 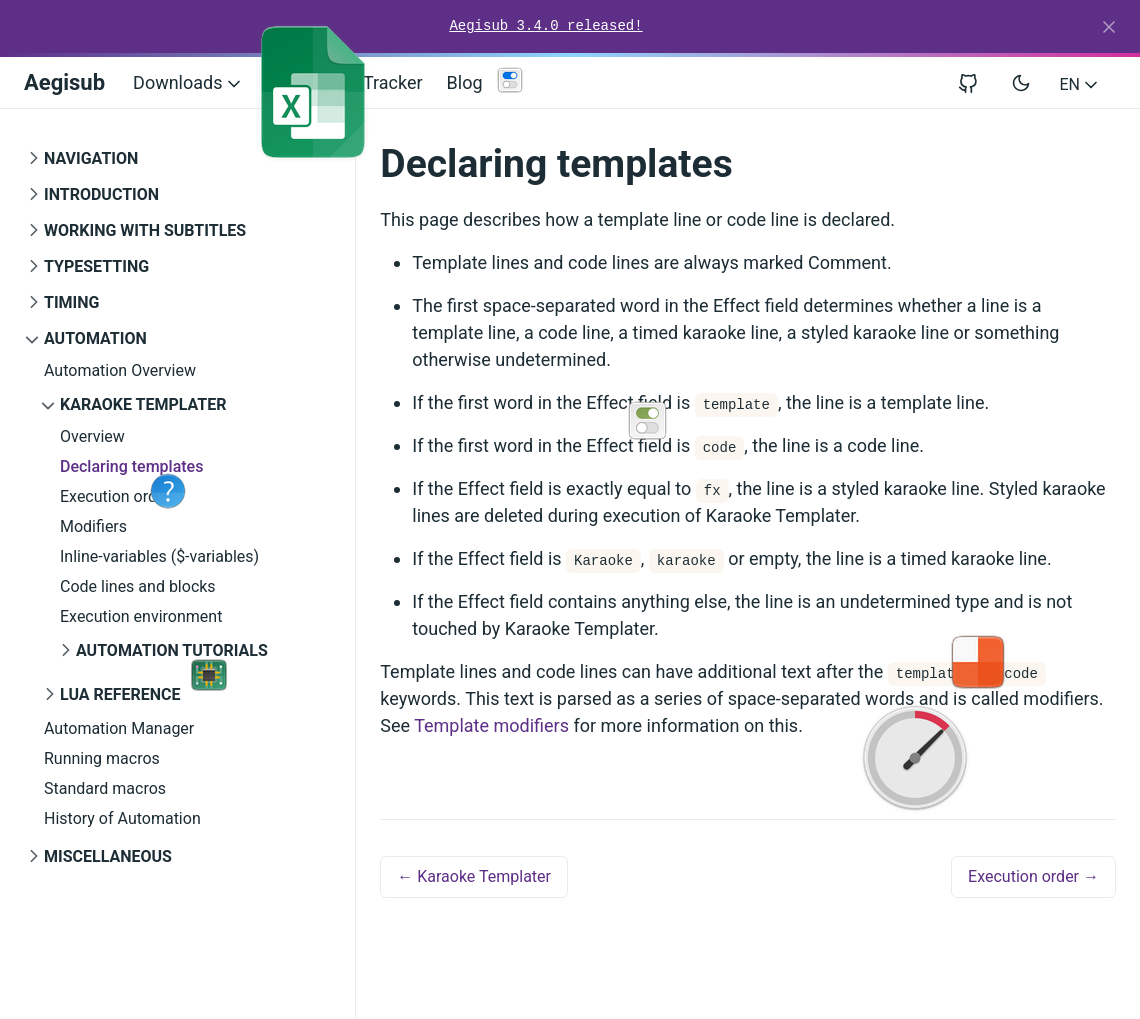 What do you see at coordinates (168, 491) in the screenshot?
I see `open help or support documentation` at bounding box center [168, 491].